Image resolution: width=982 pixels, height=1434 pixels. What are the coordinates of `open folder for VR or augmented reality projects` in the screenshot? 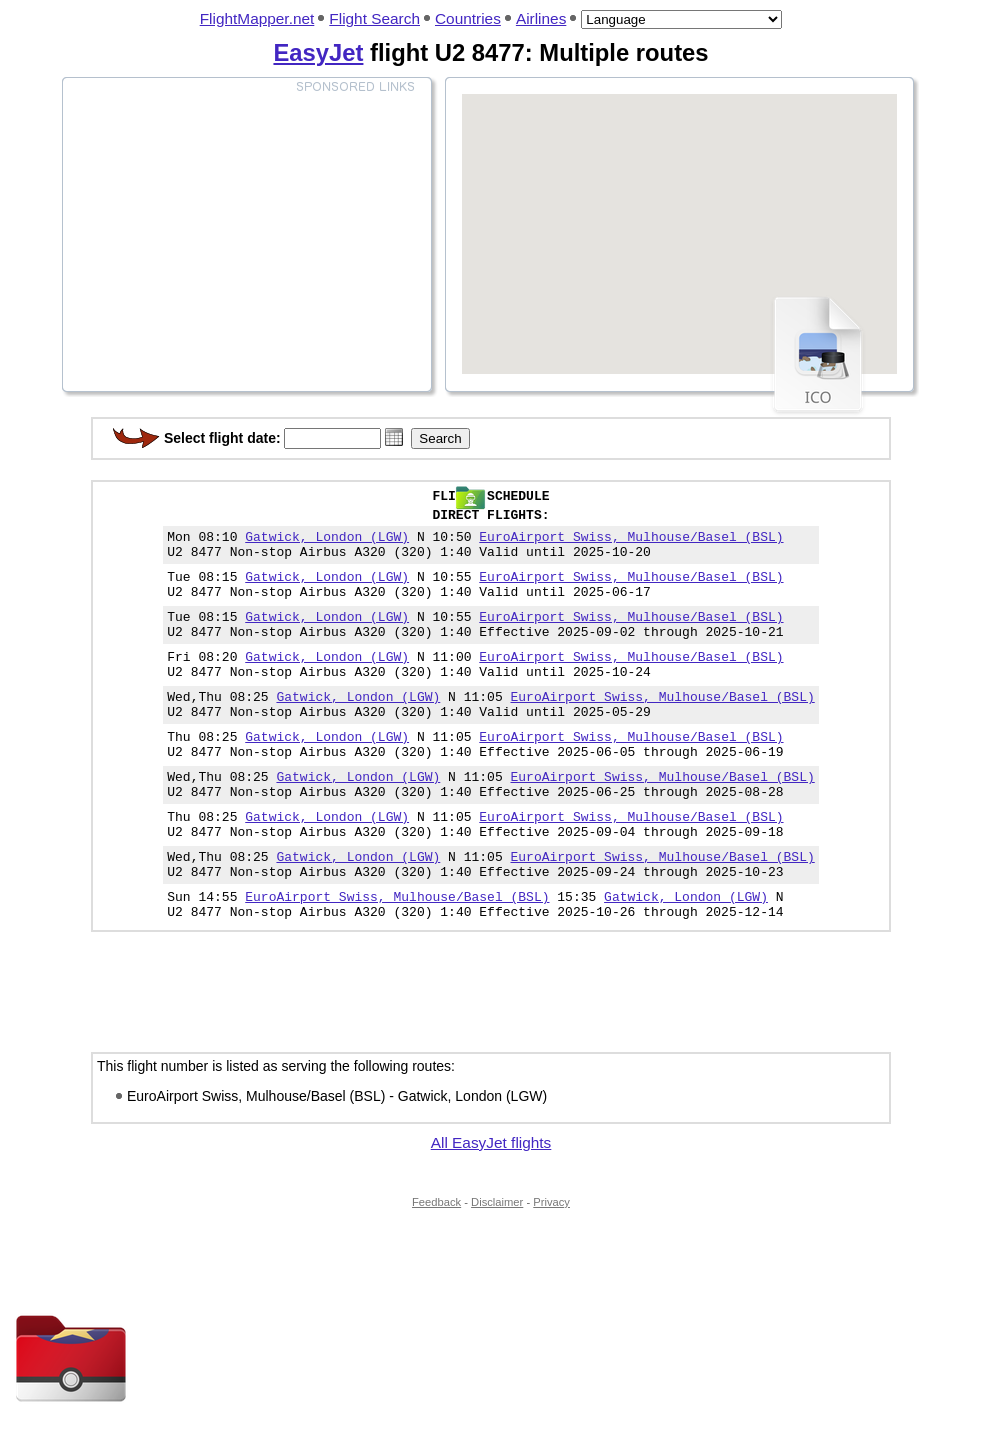 It's located at (470, 498).